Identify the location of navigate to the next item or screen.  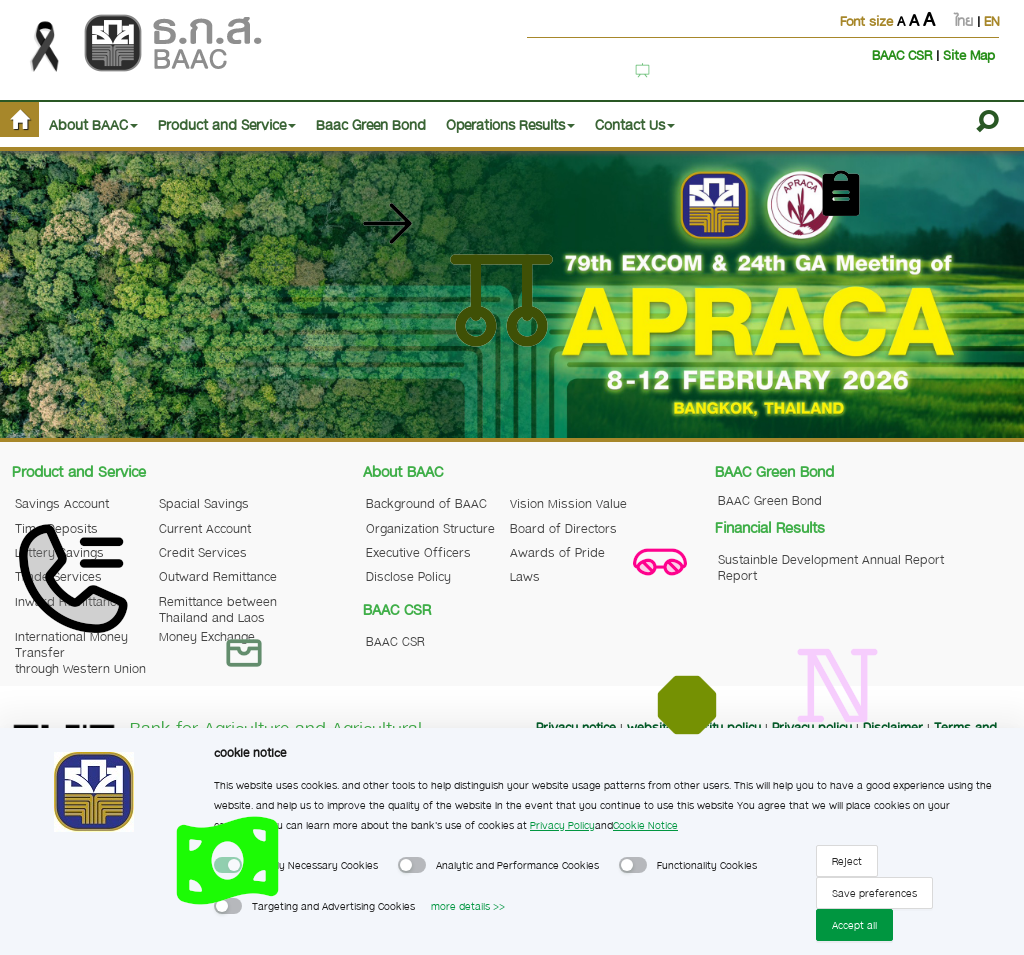
(387, 223).